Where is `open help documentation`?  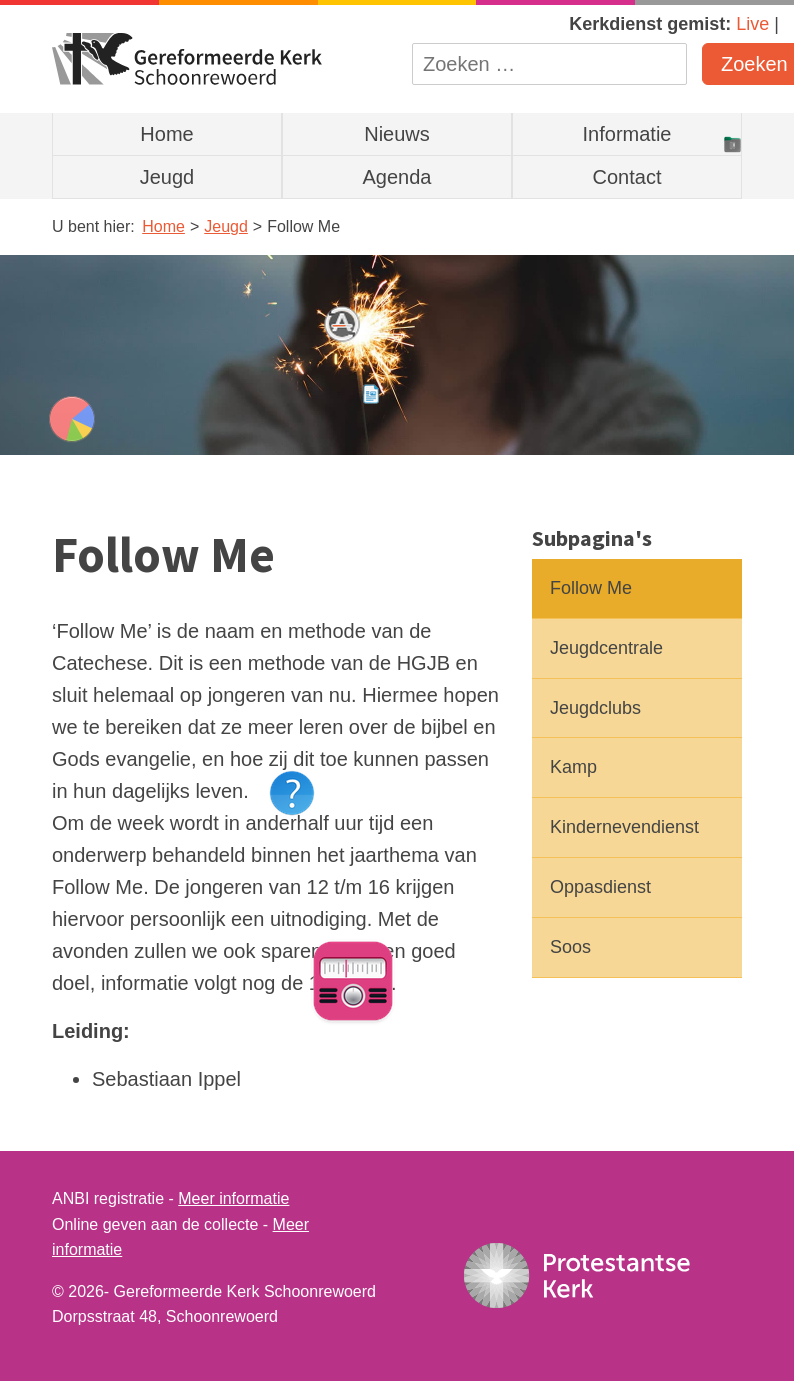
open help documentation is located at coordinates (292, 793).